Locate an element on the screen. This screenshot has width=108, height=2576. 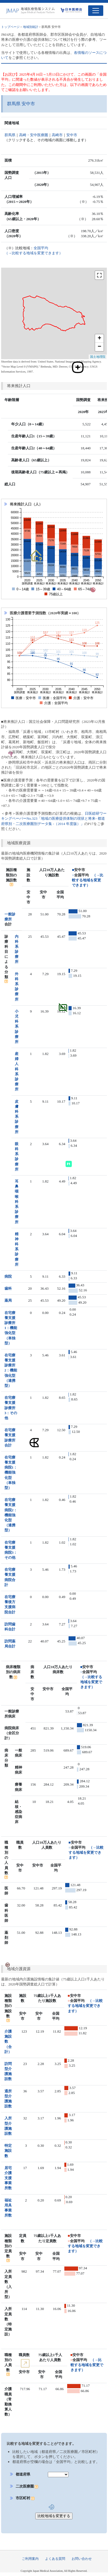
access equestrian or horse-related features is located at coordinates (51, 2507).